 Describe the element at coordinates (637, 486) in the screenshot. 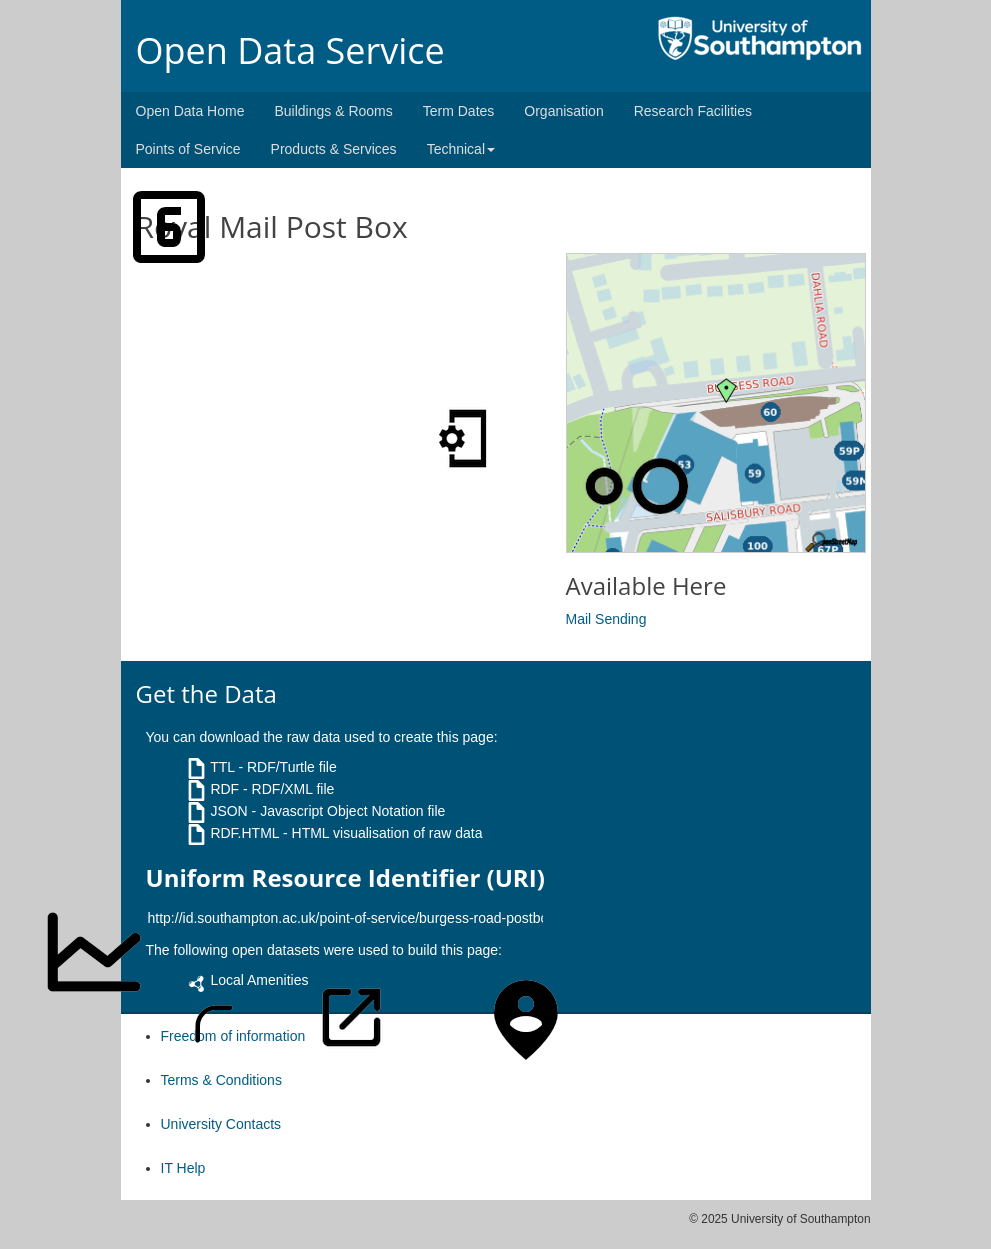

I see `indicates weak HDR signal or low dynamic range` at that location.